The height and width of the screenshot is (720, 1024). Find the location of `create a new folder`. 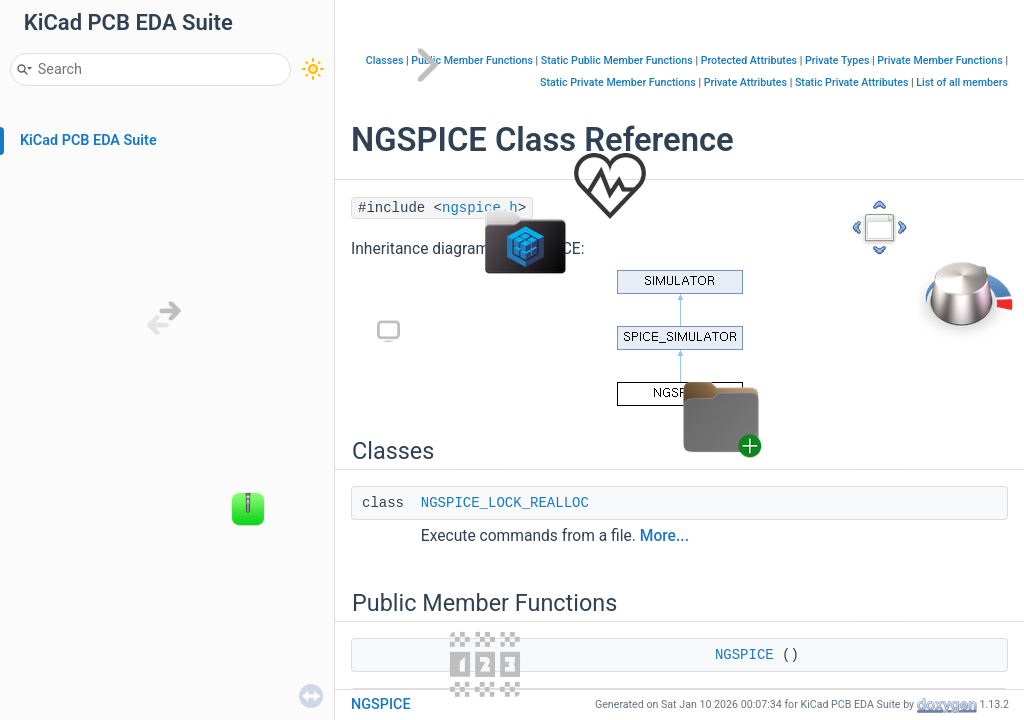

create a new folder is located at coordinates (721, 417).